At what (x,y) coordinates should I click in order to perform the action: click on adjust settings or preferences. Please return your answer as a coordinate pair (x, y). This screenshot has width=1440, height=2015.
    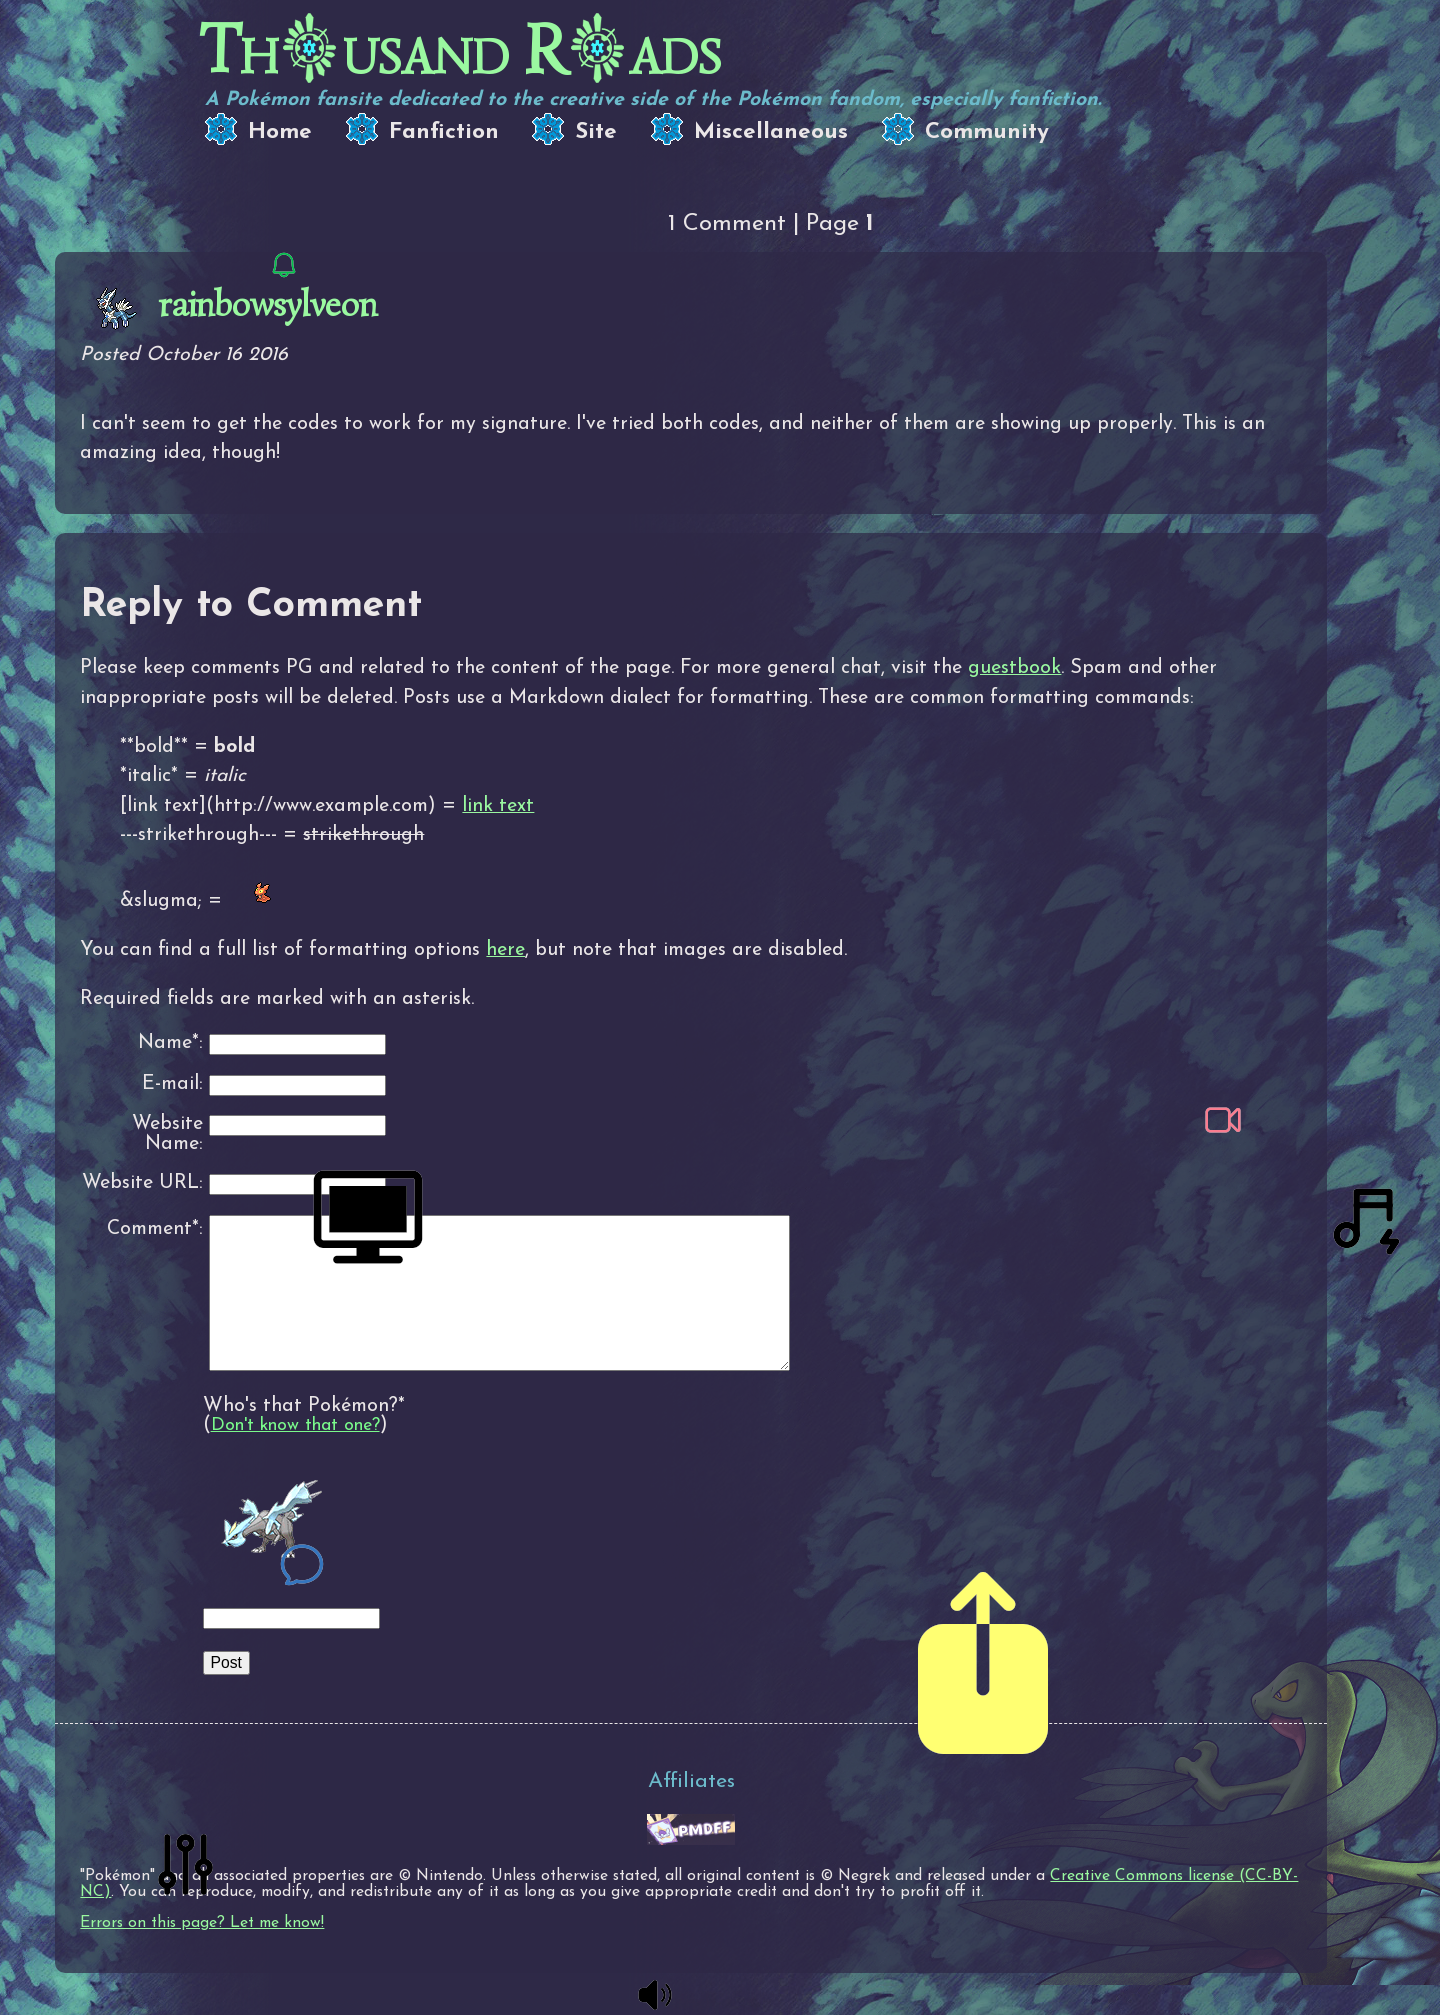
    Looking at the image, I should click on (185, 1864).